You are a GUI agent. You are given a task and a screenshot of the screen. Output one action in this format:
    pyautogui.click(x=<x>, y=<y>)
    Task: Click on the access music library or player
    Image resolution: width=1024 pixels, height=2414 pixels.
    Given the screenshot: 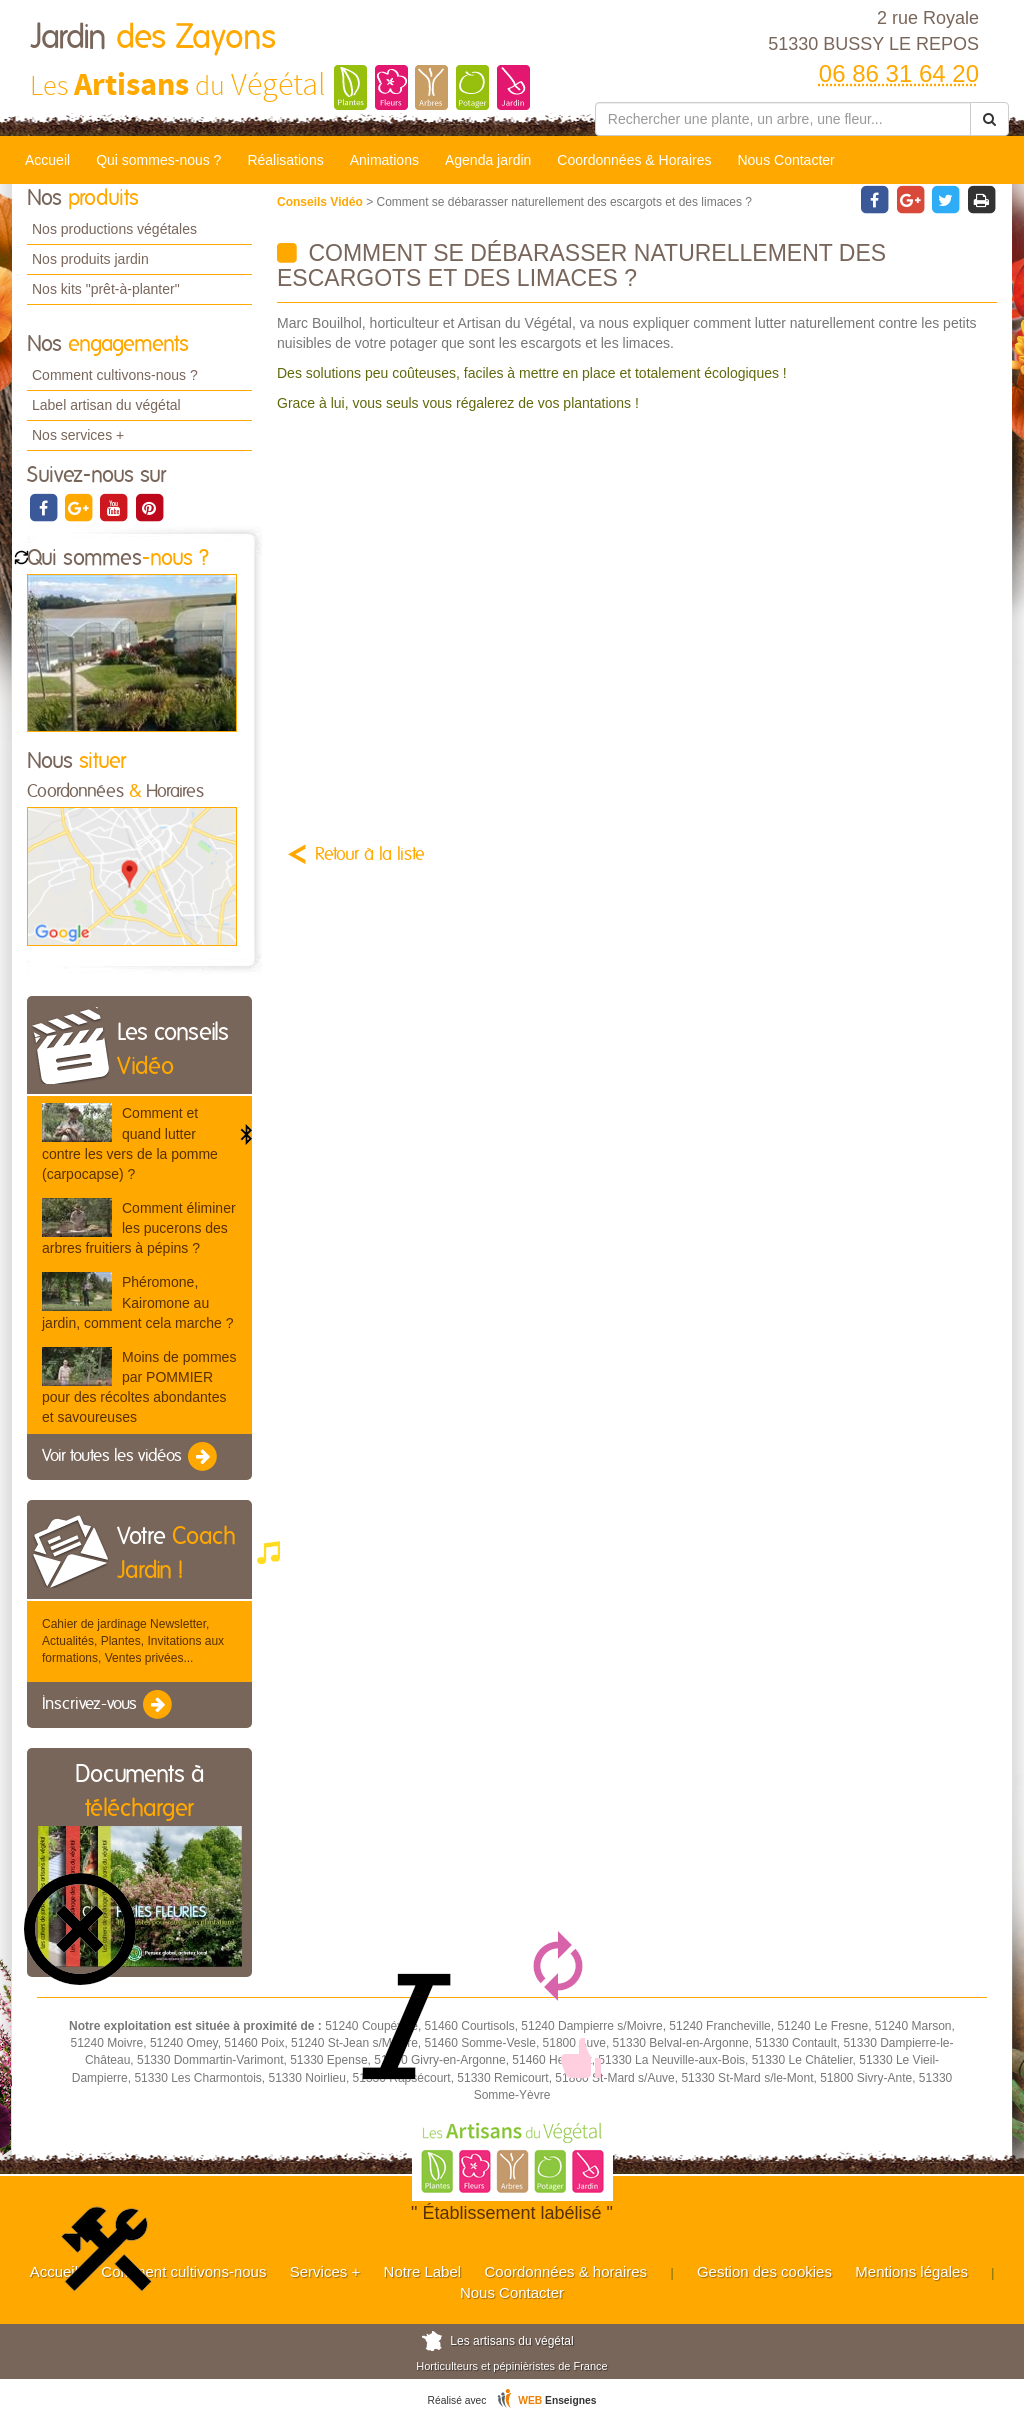 What is the action you would take?
    pyautogui.click(x=268, y=1552)
    